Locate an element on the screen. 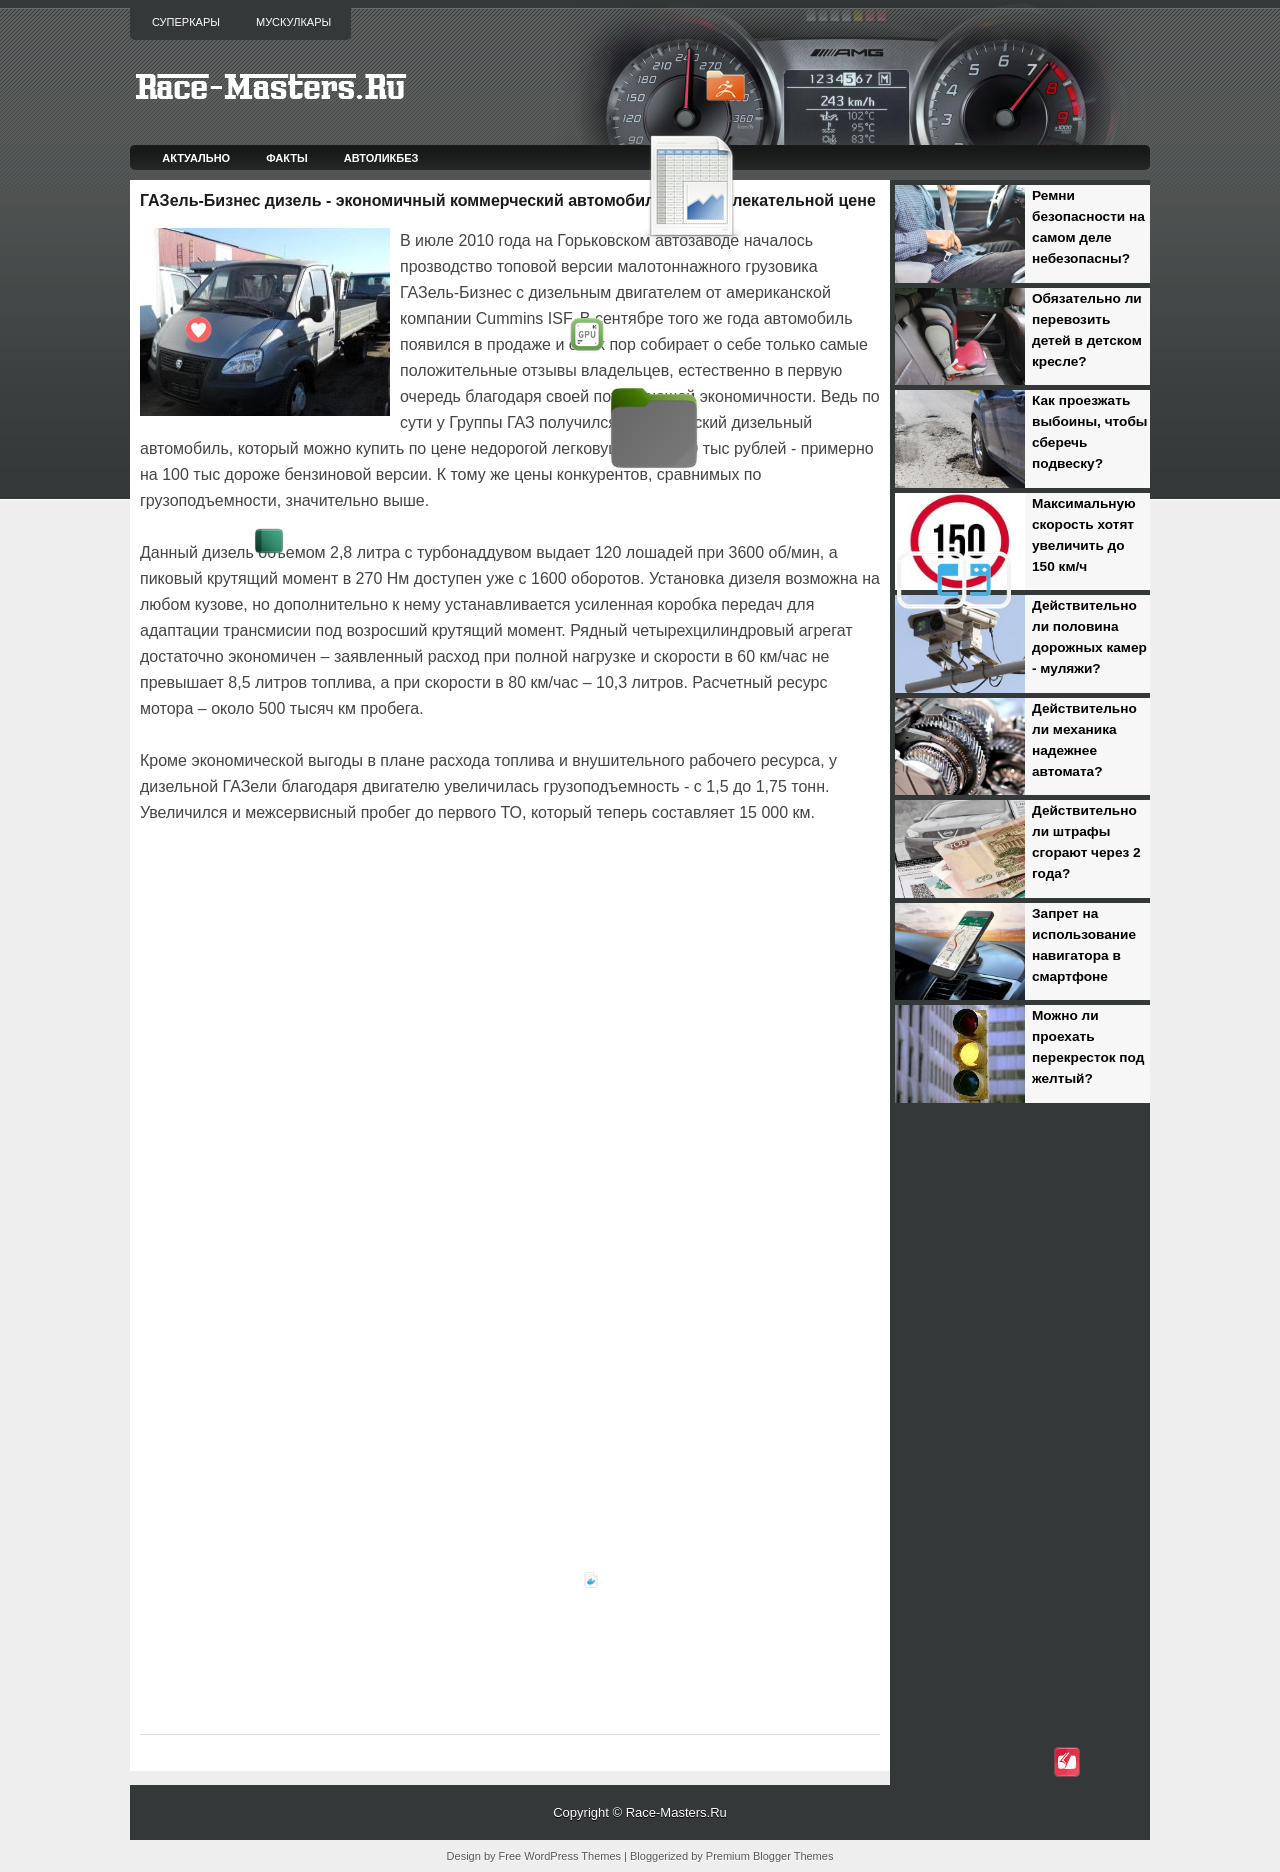  side-by-side window layout with focus on right screen is located at coordinates (954, 580).